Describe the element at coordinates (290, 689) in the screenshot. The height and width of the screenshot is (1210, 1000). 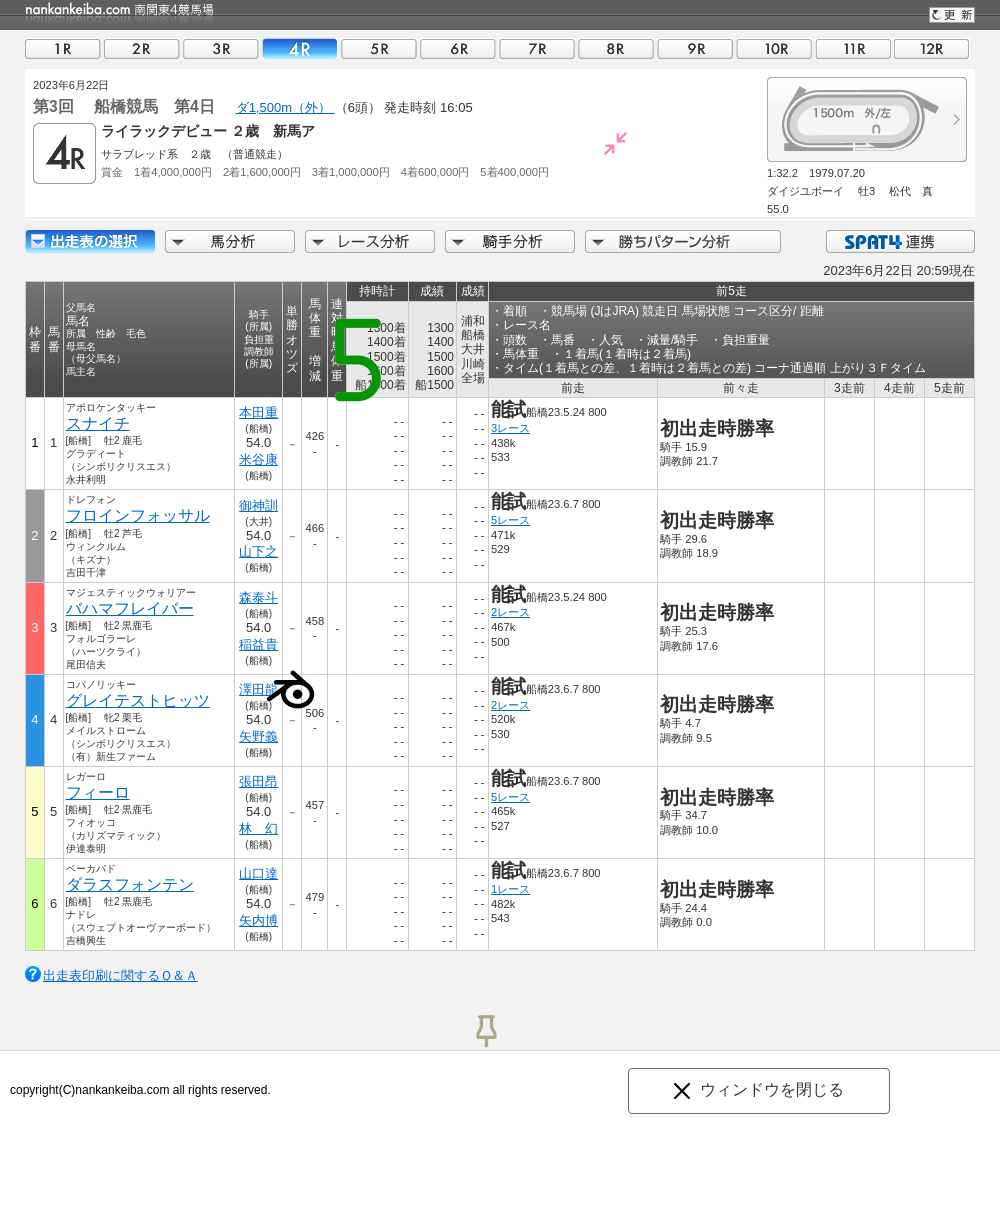
I see `open blender 3d modeling software` at that location.